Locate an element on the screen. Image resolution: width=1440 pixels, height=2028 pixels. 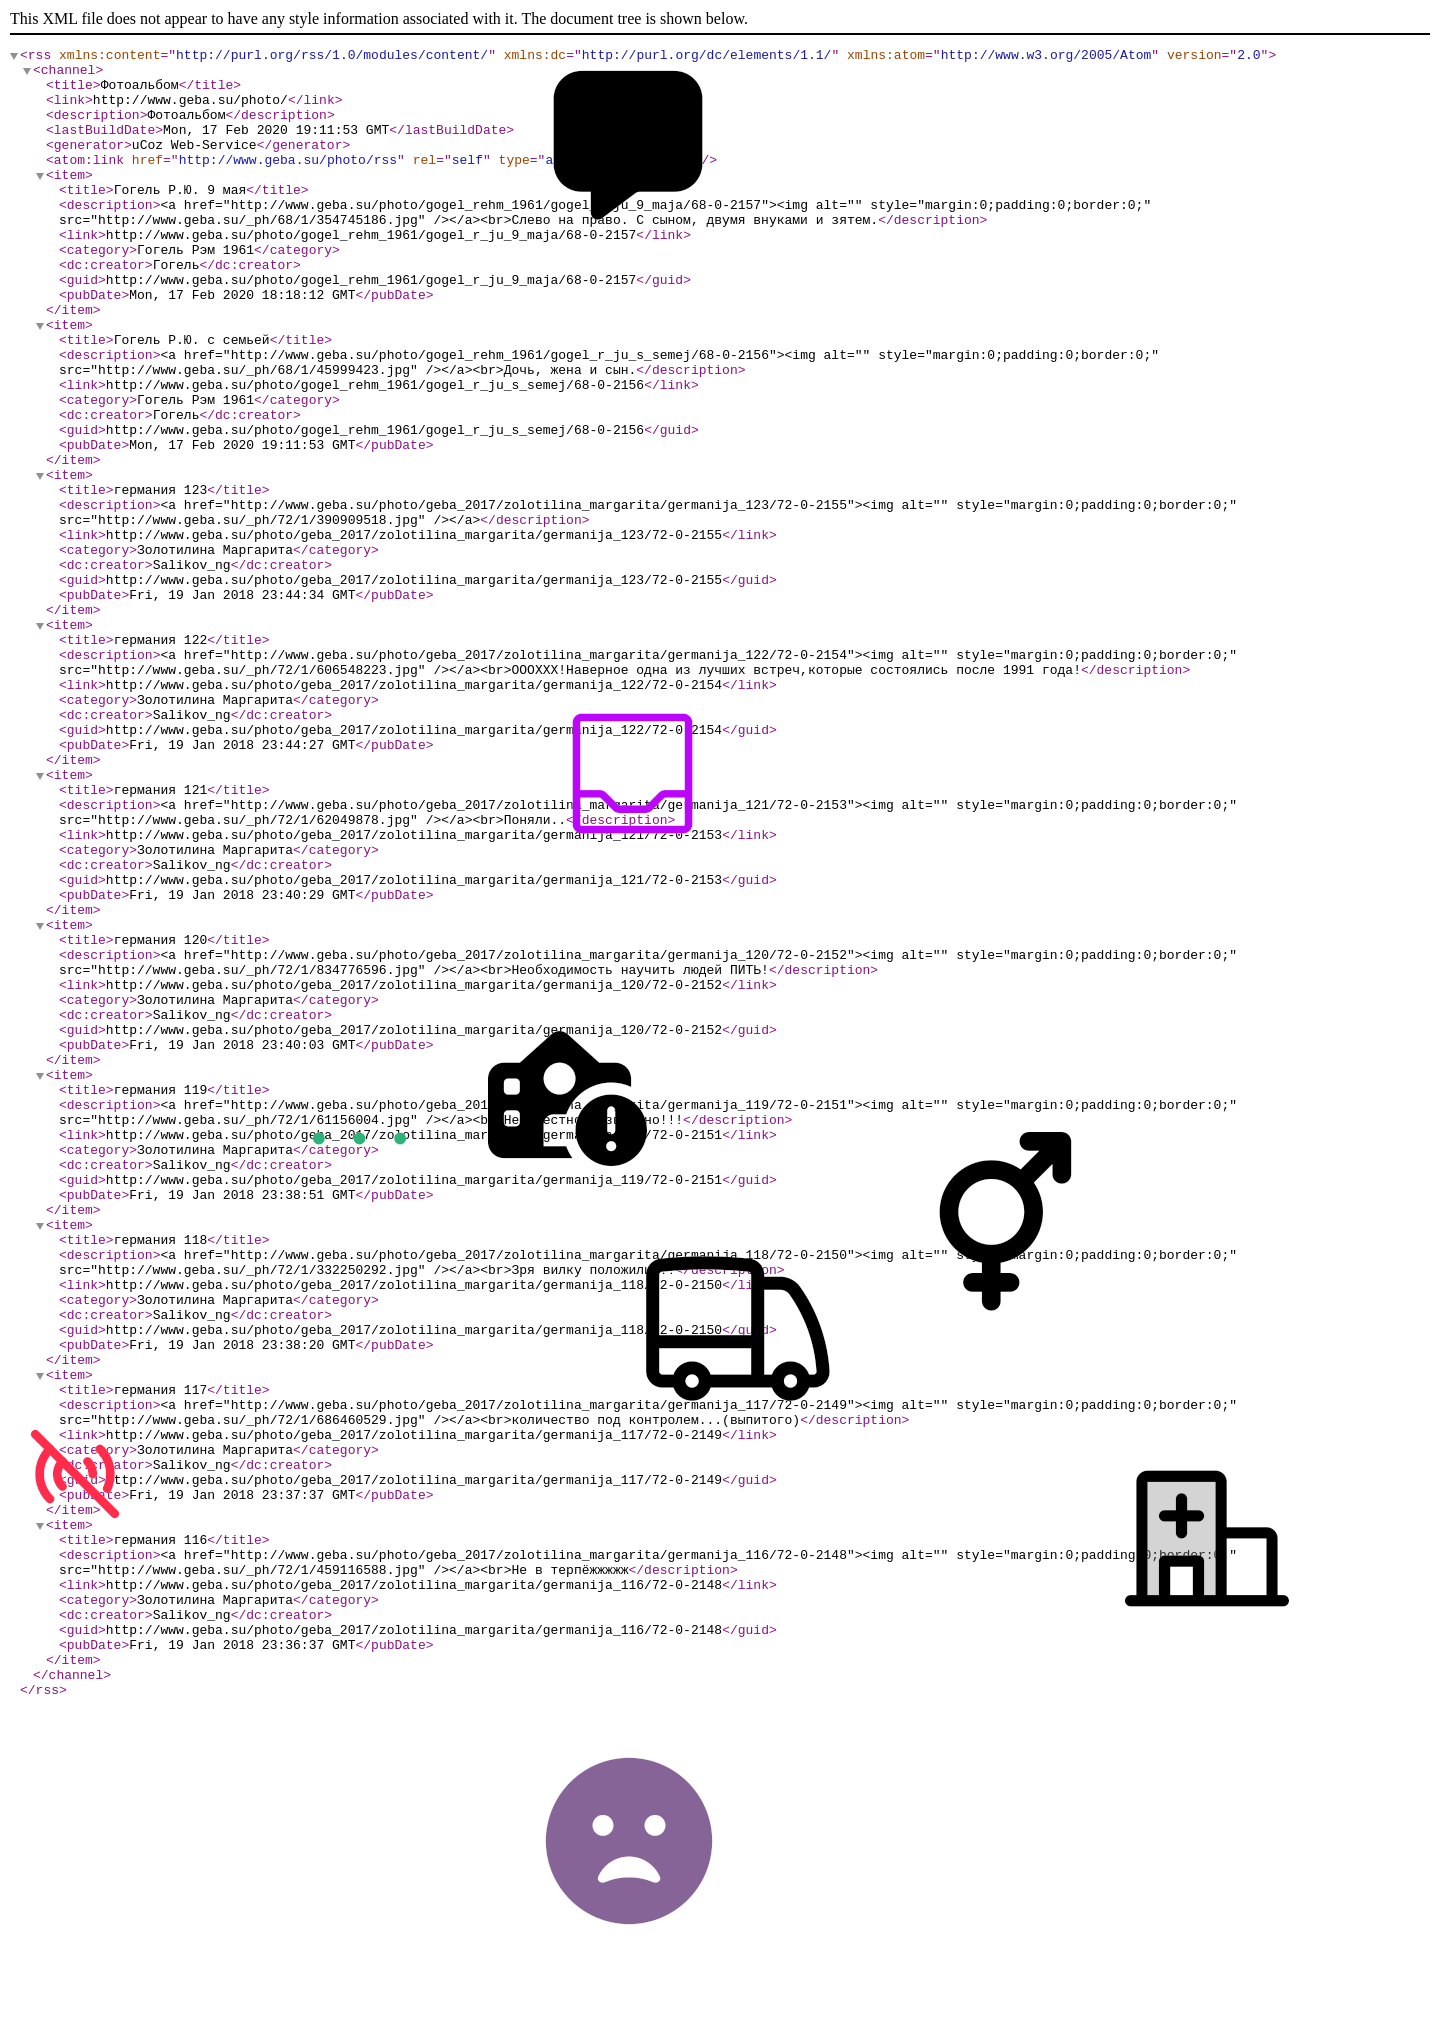
access more options or actions is located at coordinates (359, 1138).